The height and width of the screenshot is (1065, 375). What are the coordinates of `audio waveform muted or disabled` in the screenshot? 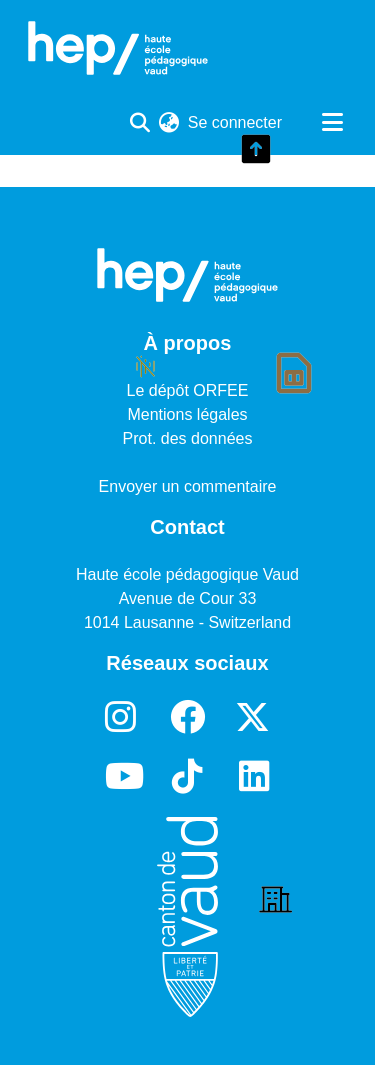 It's located at (145, 366).